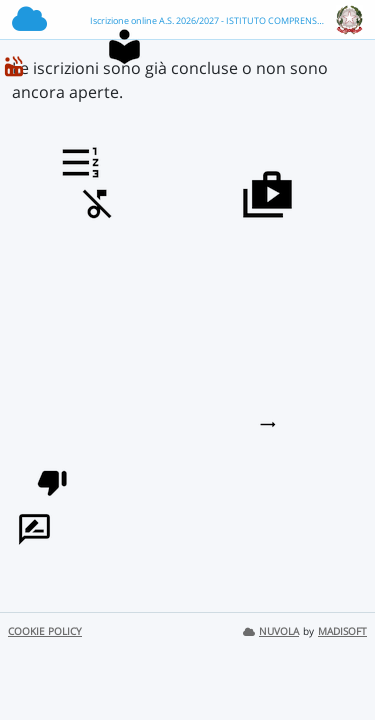  What do you see at coordinates (52, 482) in the screenshot?
I see `dislike or downvote content` at bounding box center [52, 482].